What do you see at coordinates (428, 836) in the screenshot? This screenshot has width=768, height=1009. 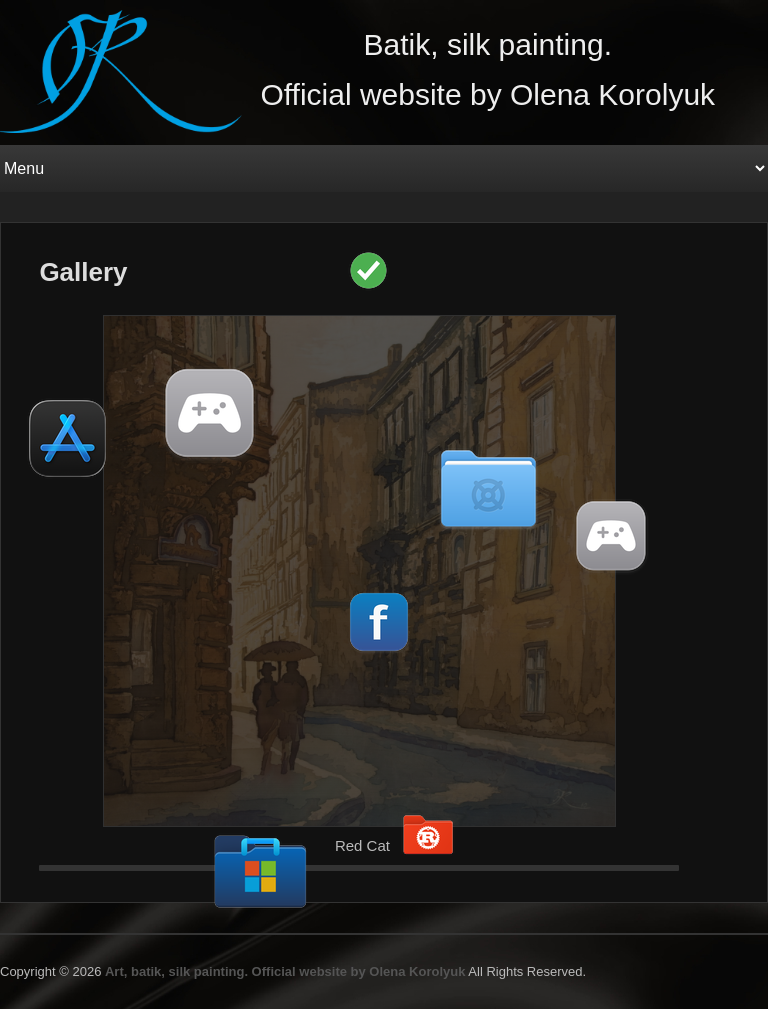 I see `open folder containing rust programming projects` at bounding box center [428, 836].